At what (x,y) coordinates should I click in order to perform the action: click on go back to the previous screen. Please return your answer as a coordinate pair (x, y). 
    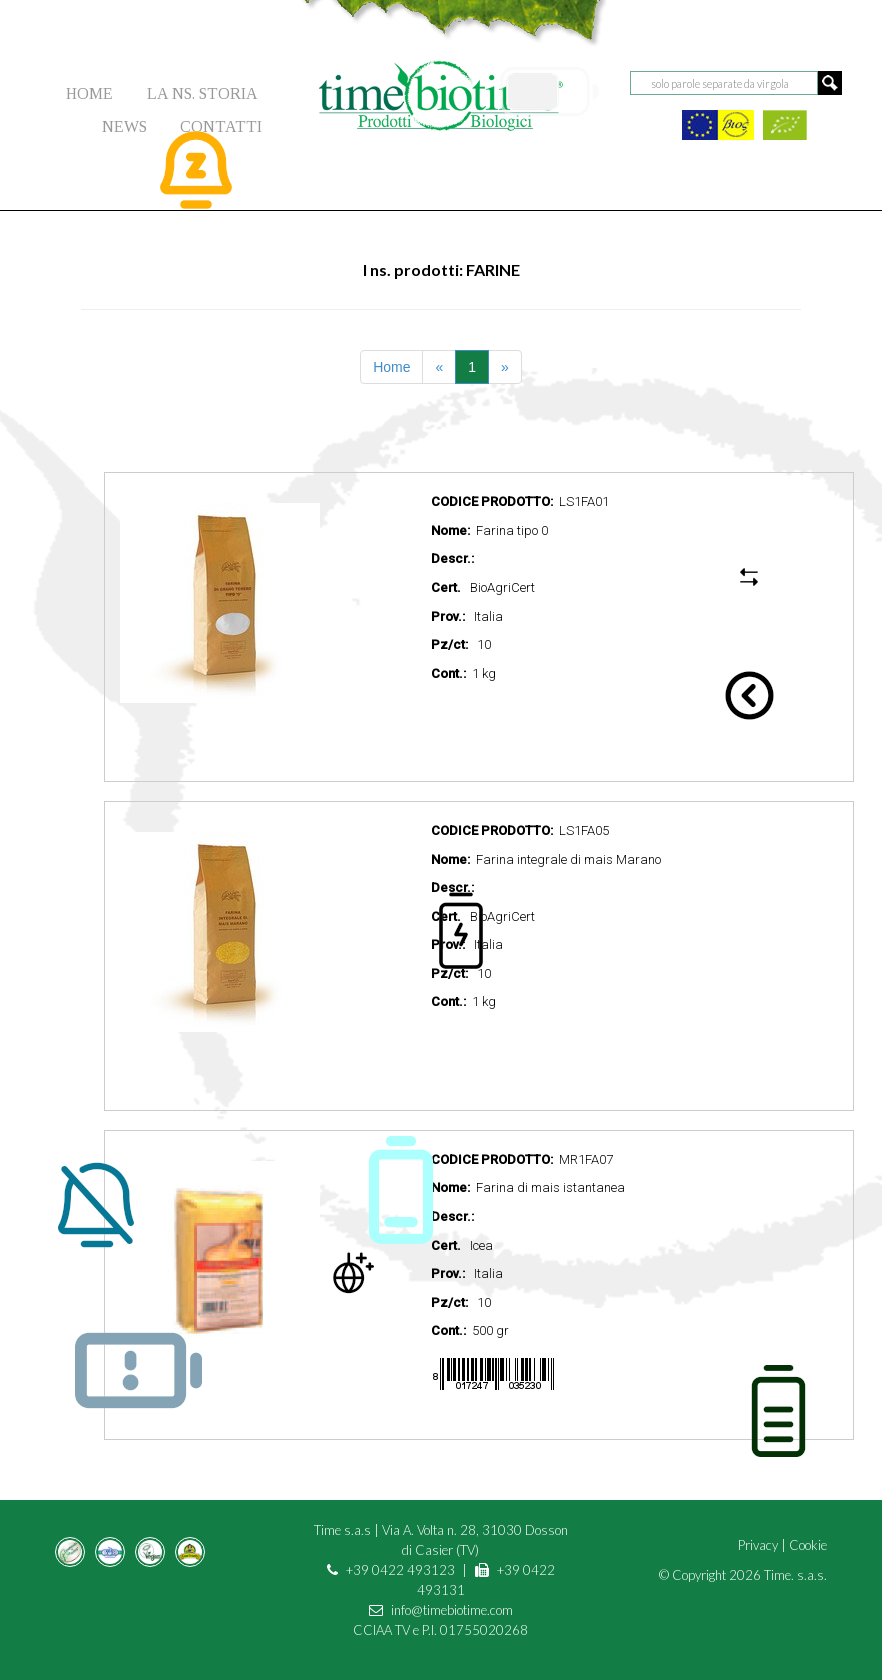
    Looking at the image, I should click on (749, 695).